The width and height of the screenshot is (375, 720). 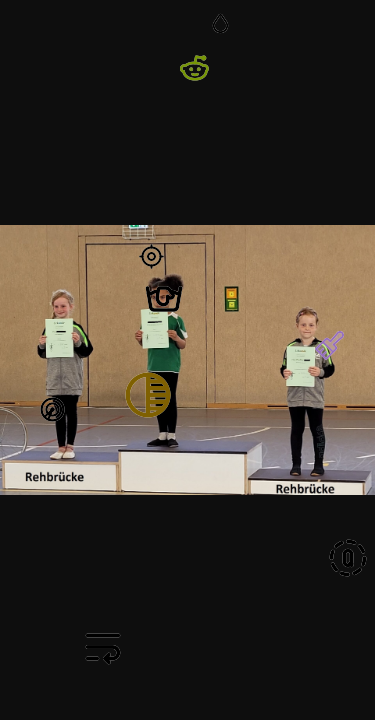 What do you see at coordinates (52, 409) in the screenshot?
I see `open Flightradar24 app` at bounding box center [52, 409].